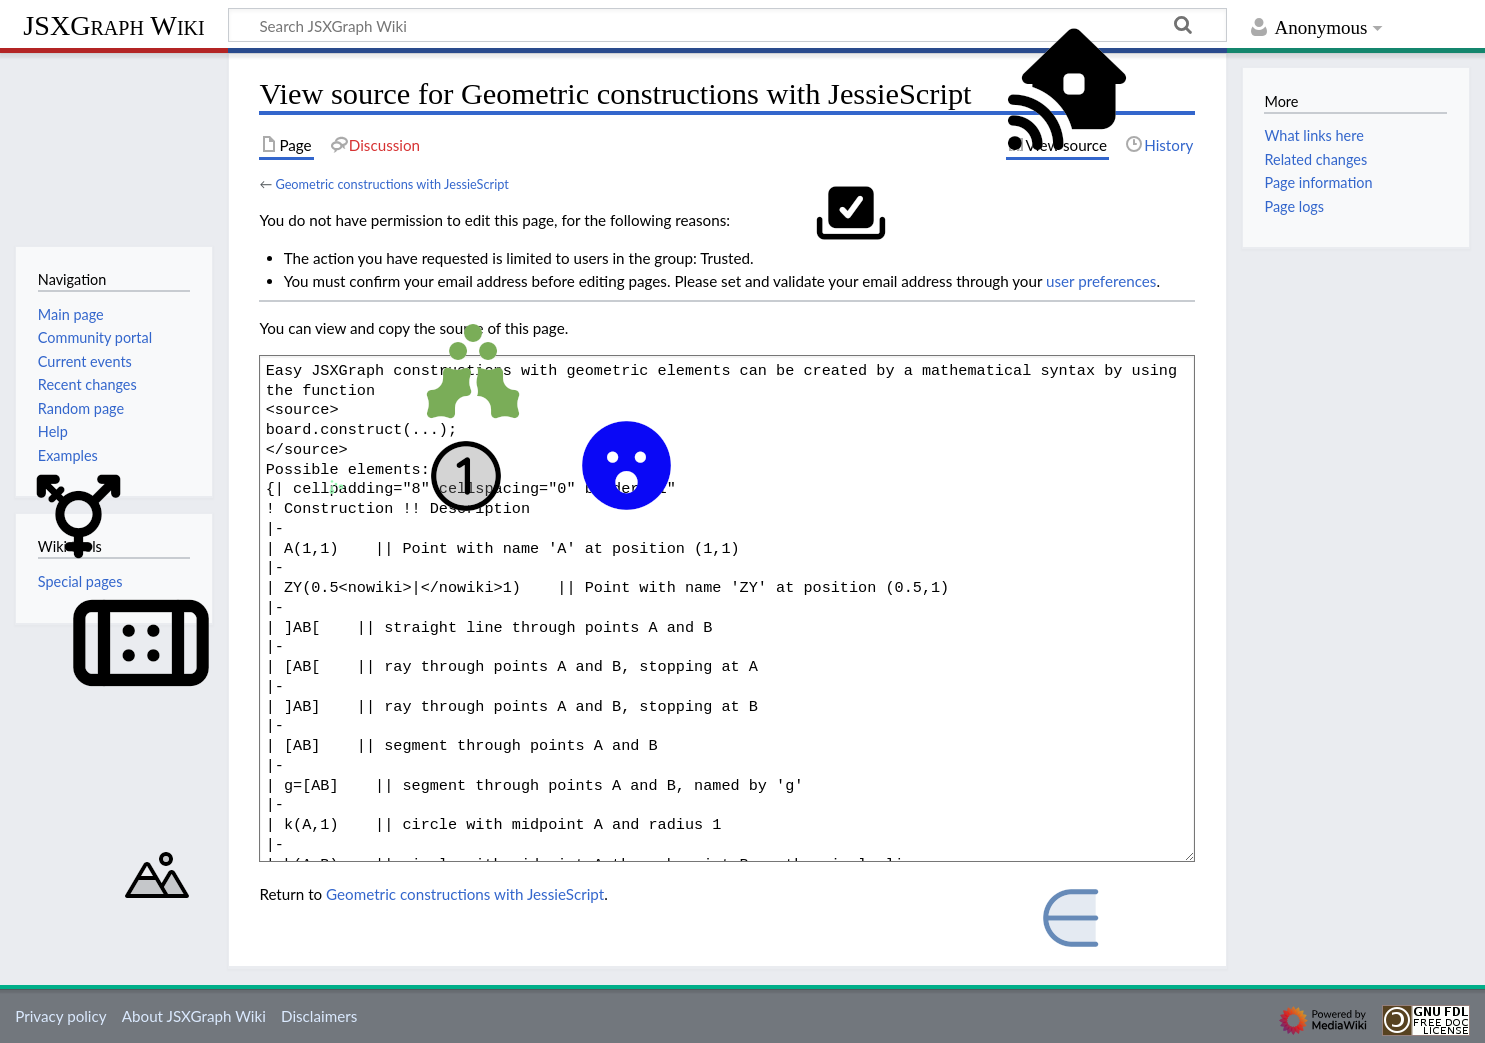 The image size is (1485, 1043). I want to click on indicates transgender identity or gender diversity, so click(78, 516).